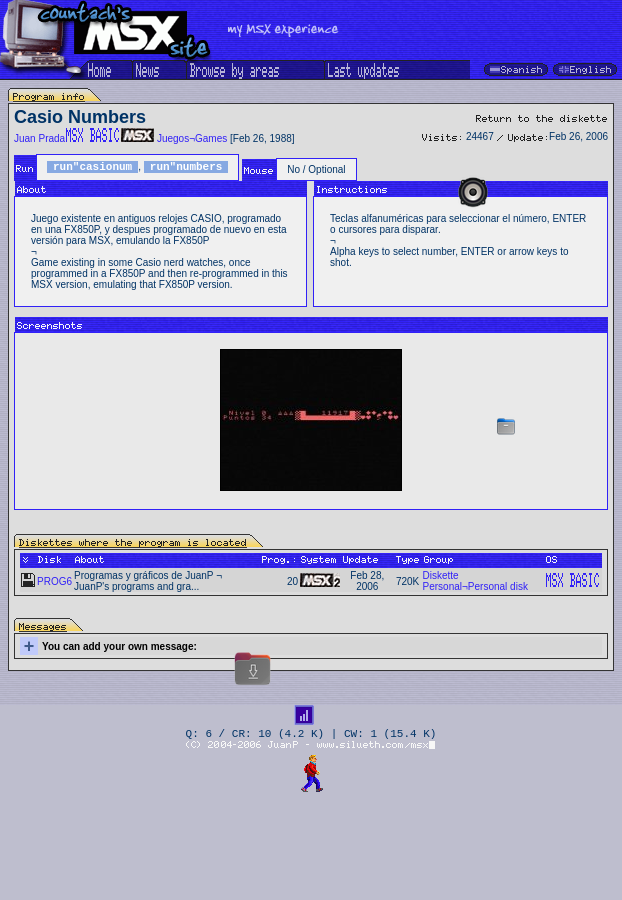 The height and width of the screenshot is (900, 622). What do you see at coordinates (473, 192) in the screenshot?
I see `adjust speaker or audio output volume` at bounding box center [473, 192].